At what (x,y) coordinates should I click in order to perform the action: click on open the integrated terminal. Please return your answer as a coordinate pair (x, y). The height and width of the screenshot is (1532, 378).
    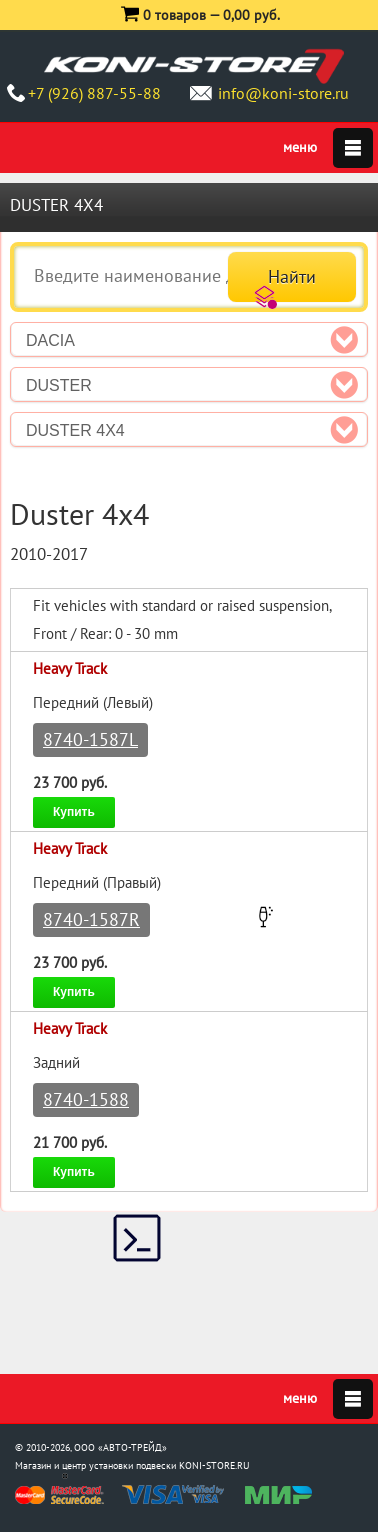
    Looking at the image, I should click on (137, 1238).